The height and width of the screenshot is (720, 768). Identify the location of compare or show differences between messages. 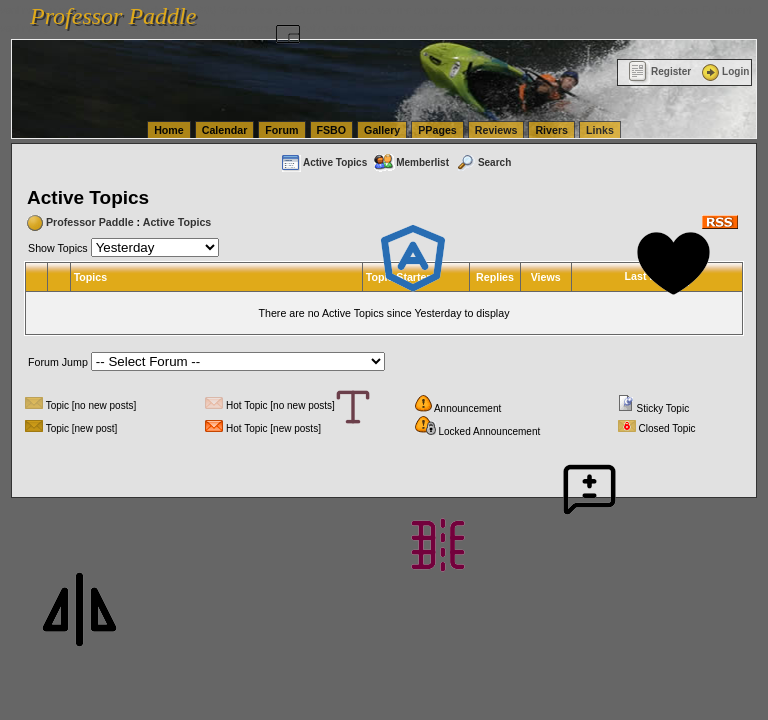
(589, 488).